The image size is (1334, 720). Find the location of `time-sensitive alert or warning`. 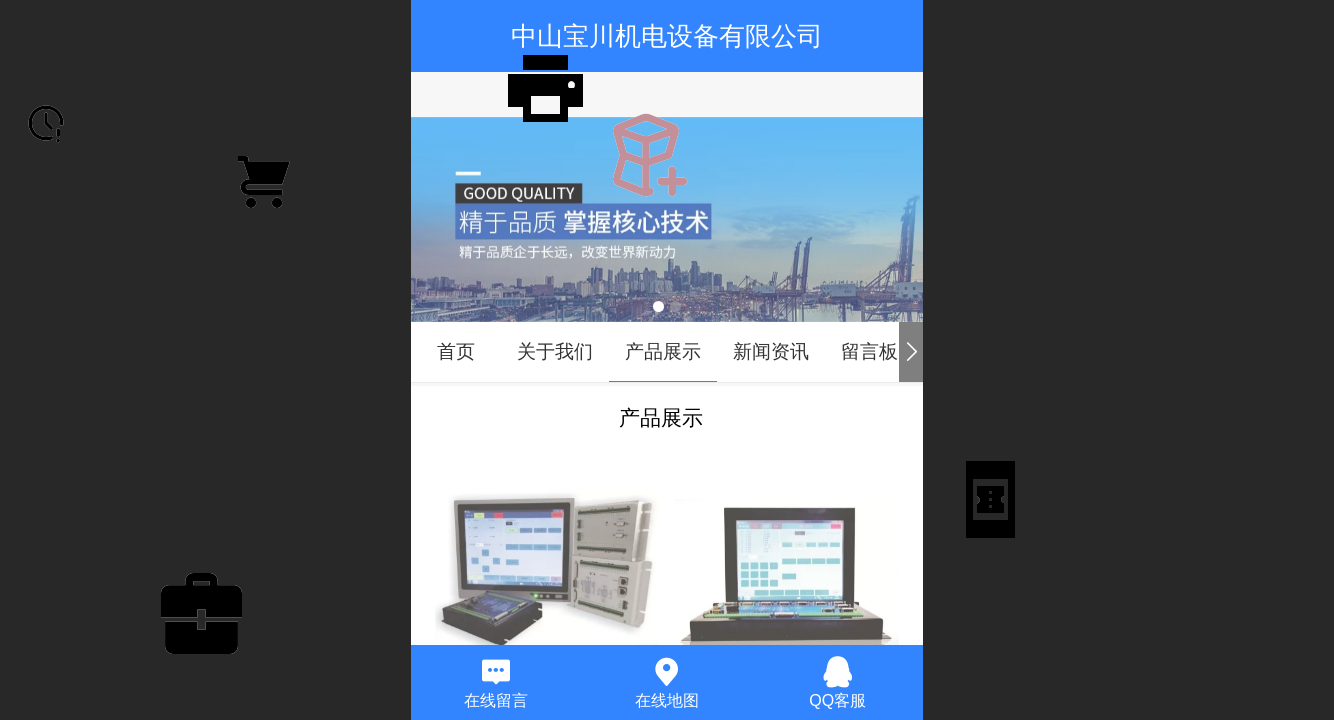

time-sensitive alert or warning is located at coordinates (46, 123).